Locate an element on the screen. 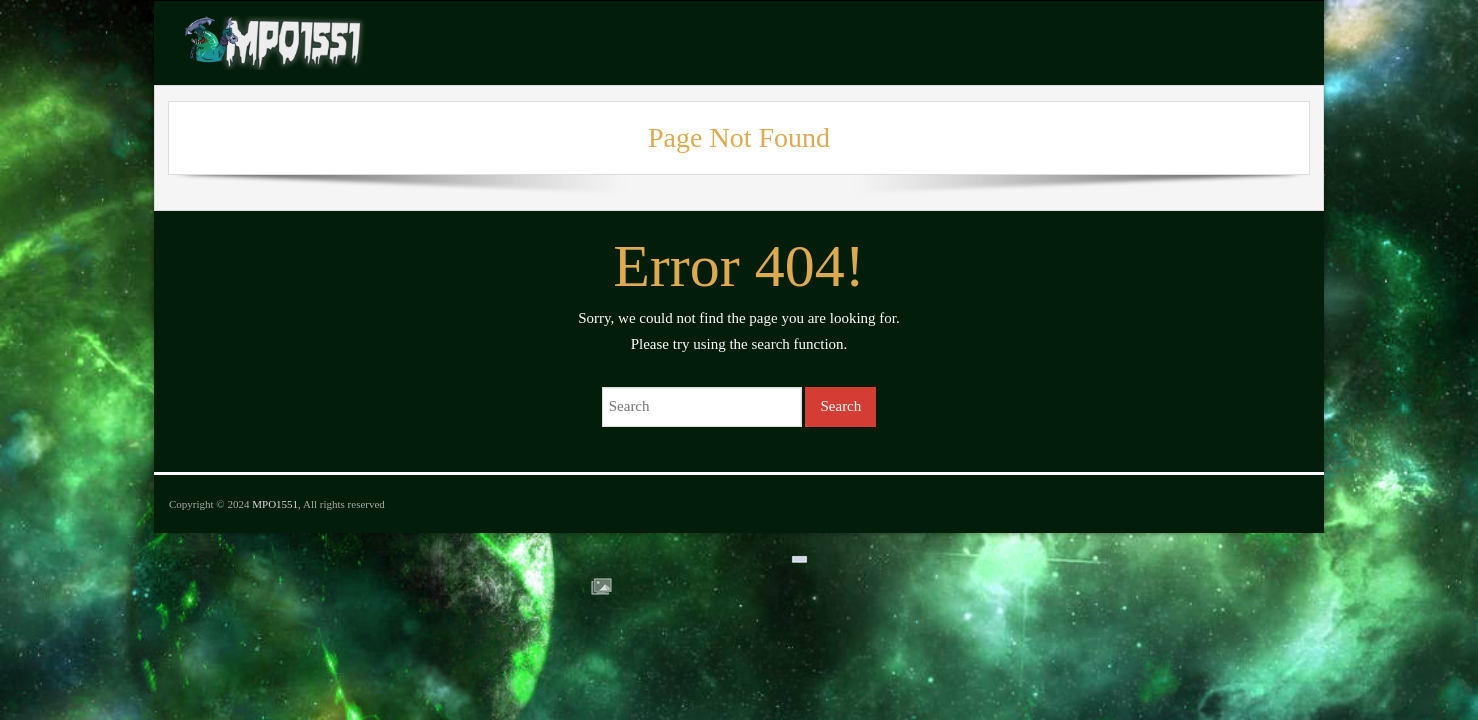  view image sequence in media library is located at coordinates (601, 586).